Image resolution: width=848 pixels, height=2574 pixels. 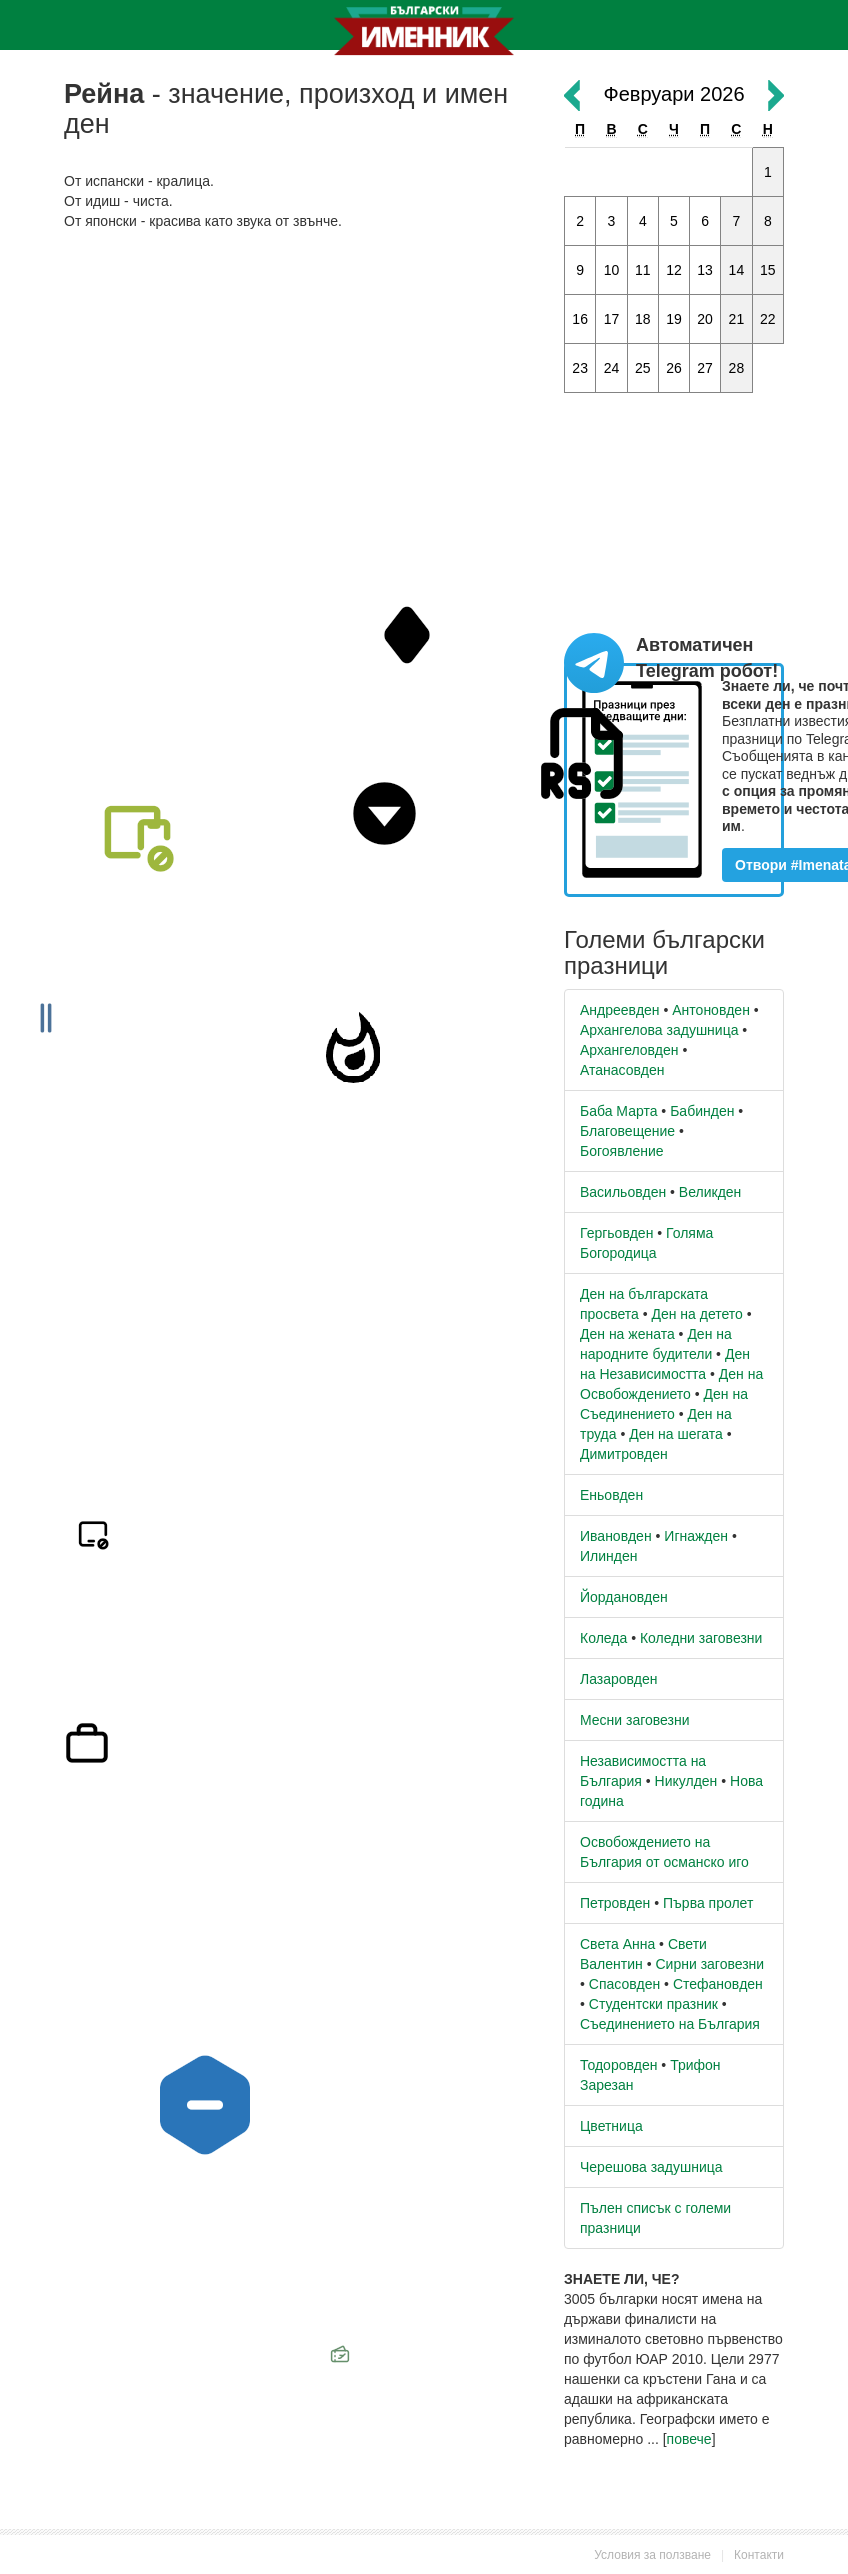 What do you see at coordinates (137, 835) in the screenshot?
I see `disconnect or unpair a device` at bounding box center [137, 835].